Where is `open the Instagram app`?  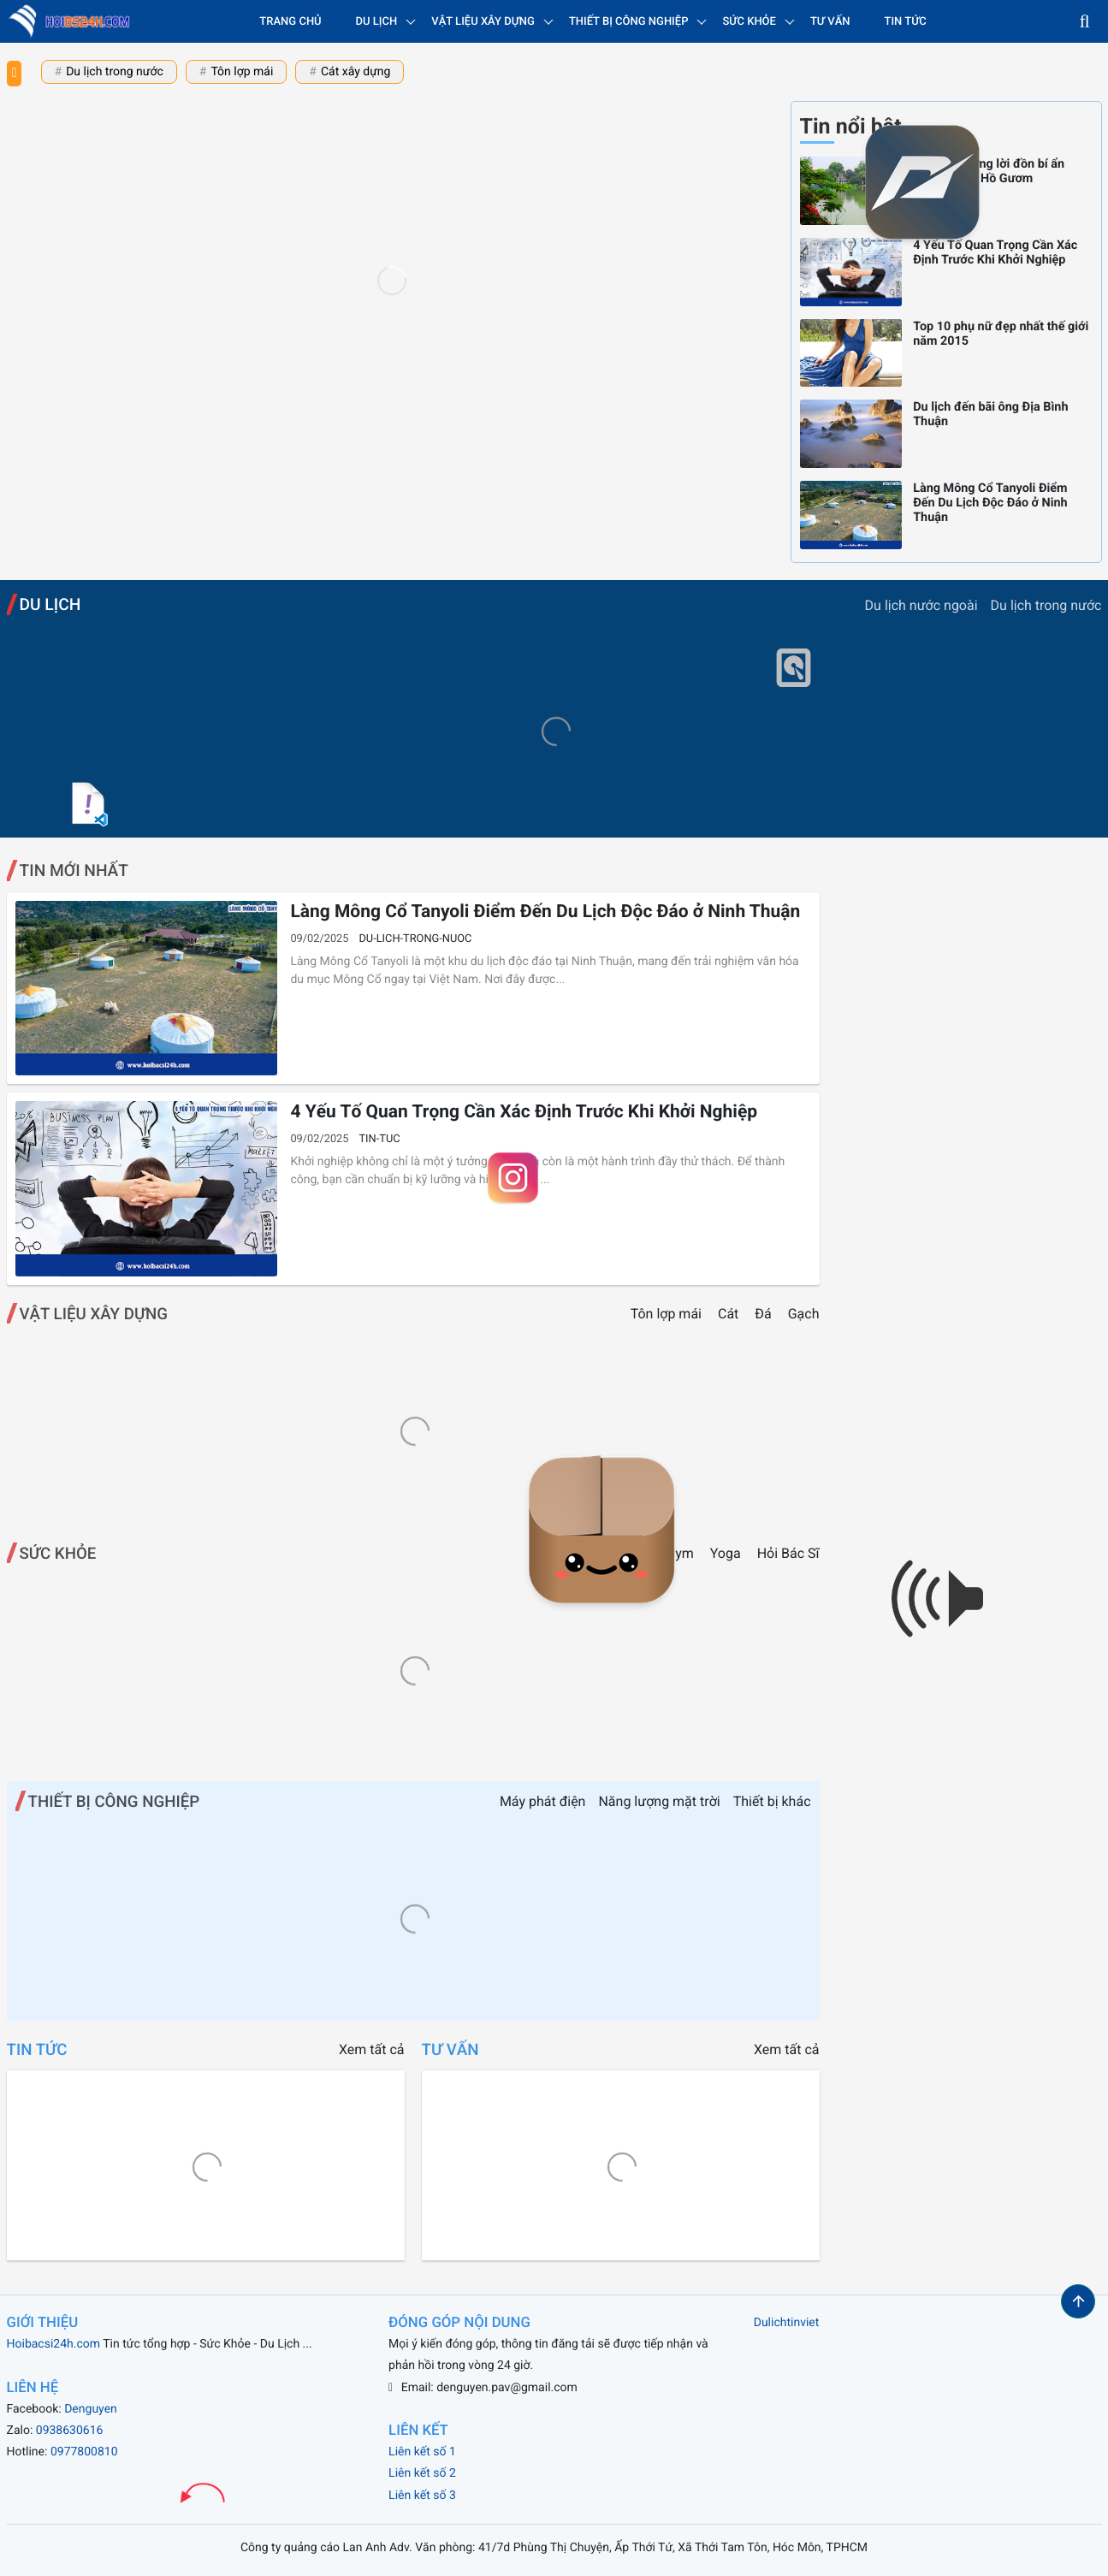
open the Instagram app is located at coordinates (513, 1177).